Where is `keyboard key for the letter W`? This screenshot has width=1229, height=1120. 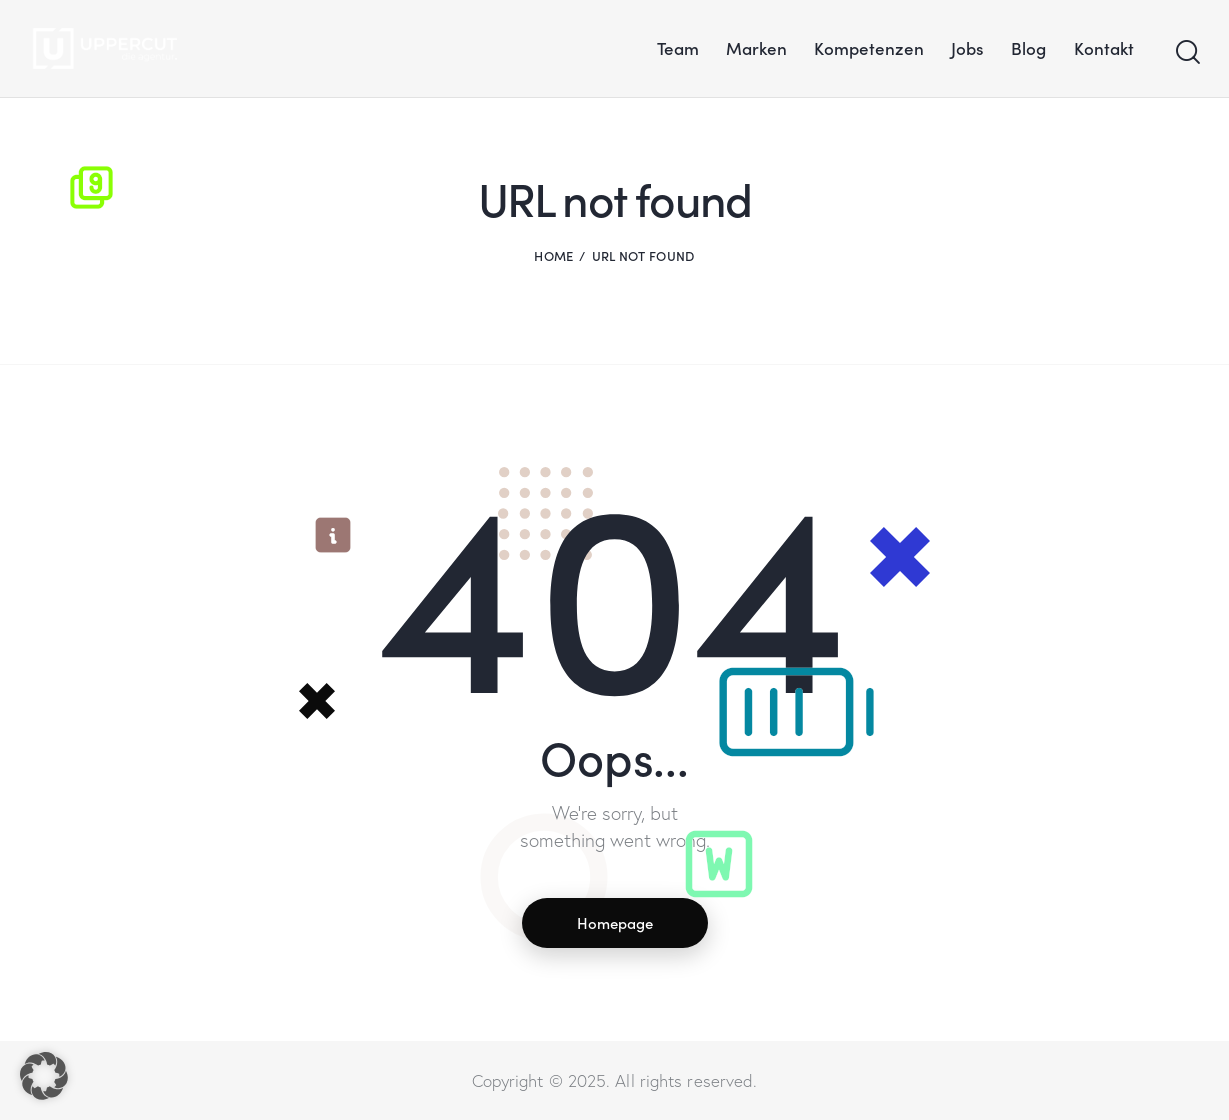 keyboard key for the letter W is located at coordinates (719, 864).